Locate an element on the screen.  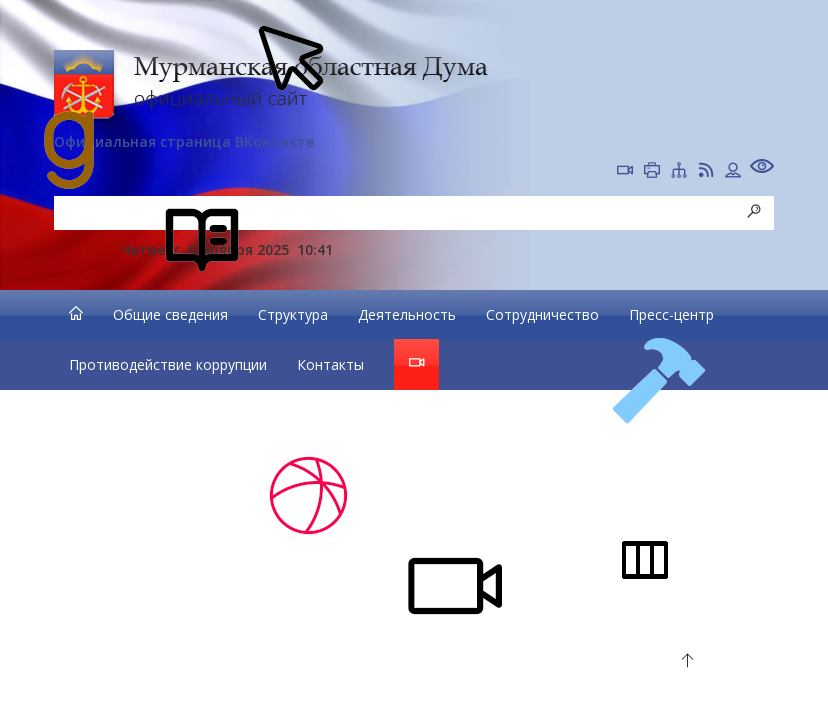
open the Goodreads app is located at coordinates (69, 150).